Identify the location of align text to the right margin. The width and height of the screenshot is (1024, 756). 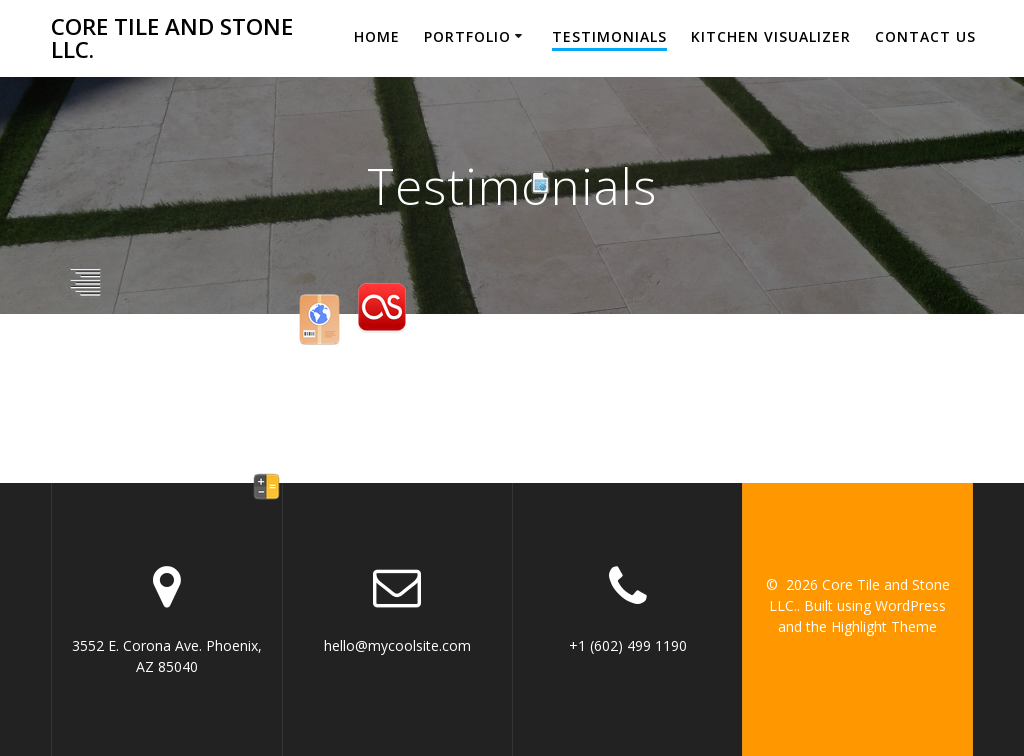
(85, 281).